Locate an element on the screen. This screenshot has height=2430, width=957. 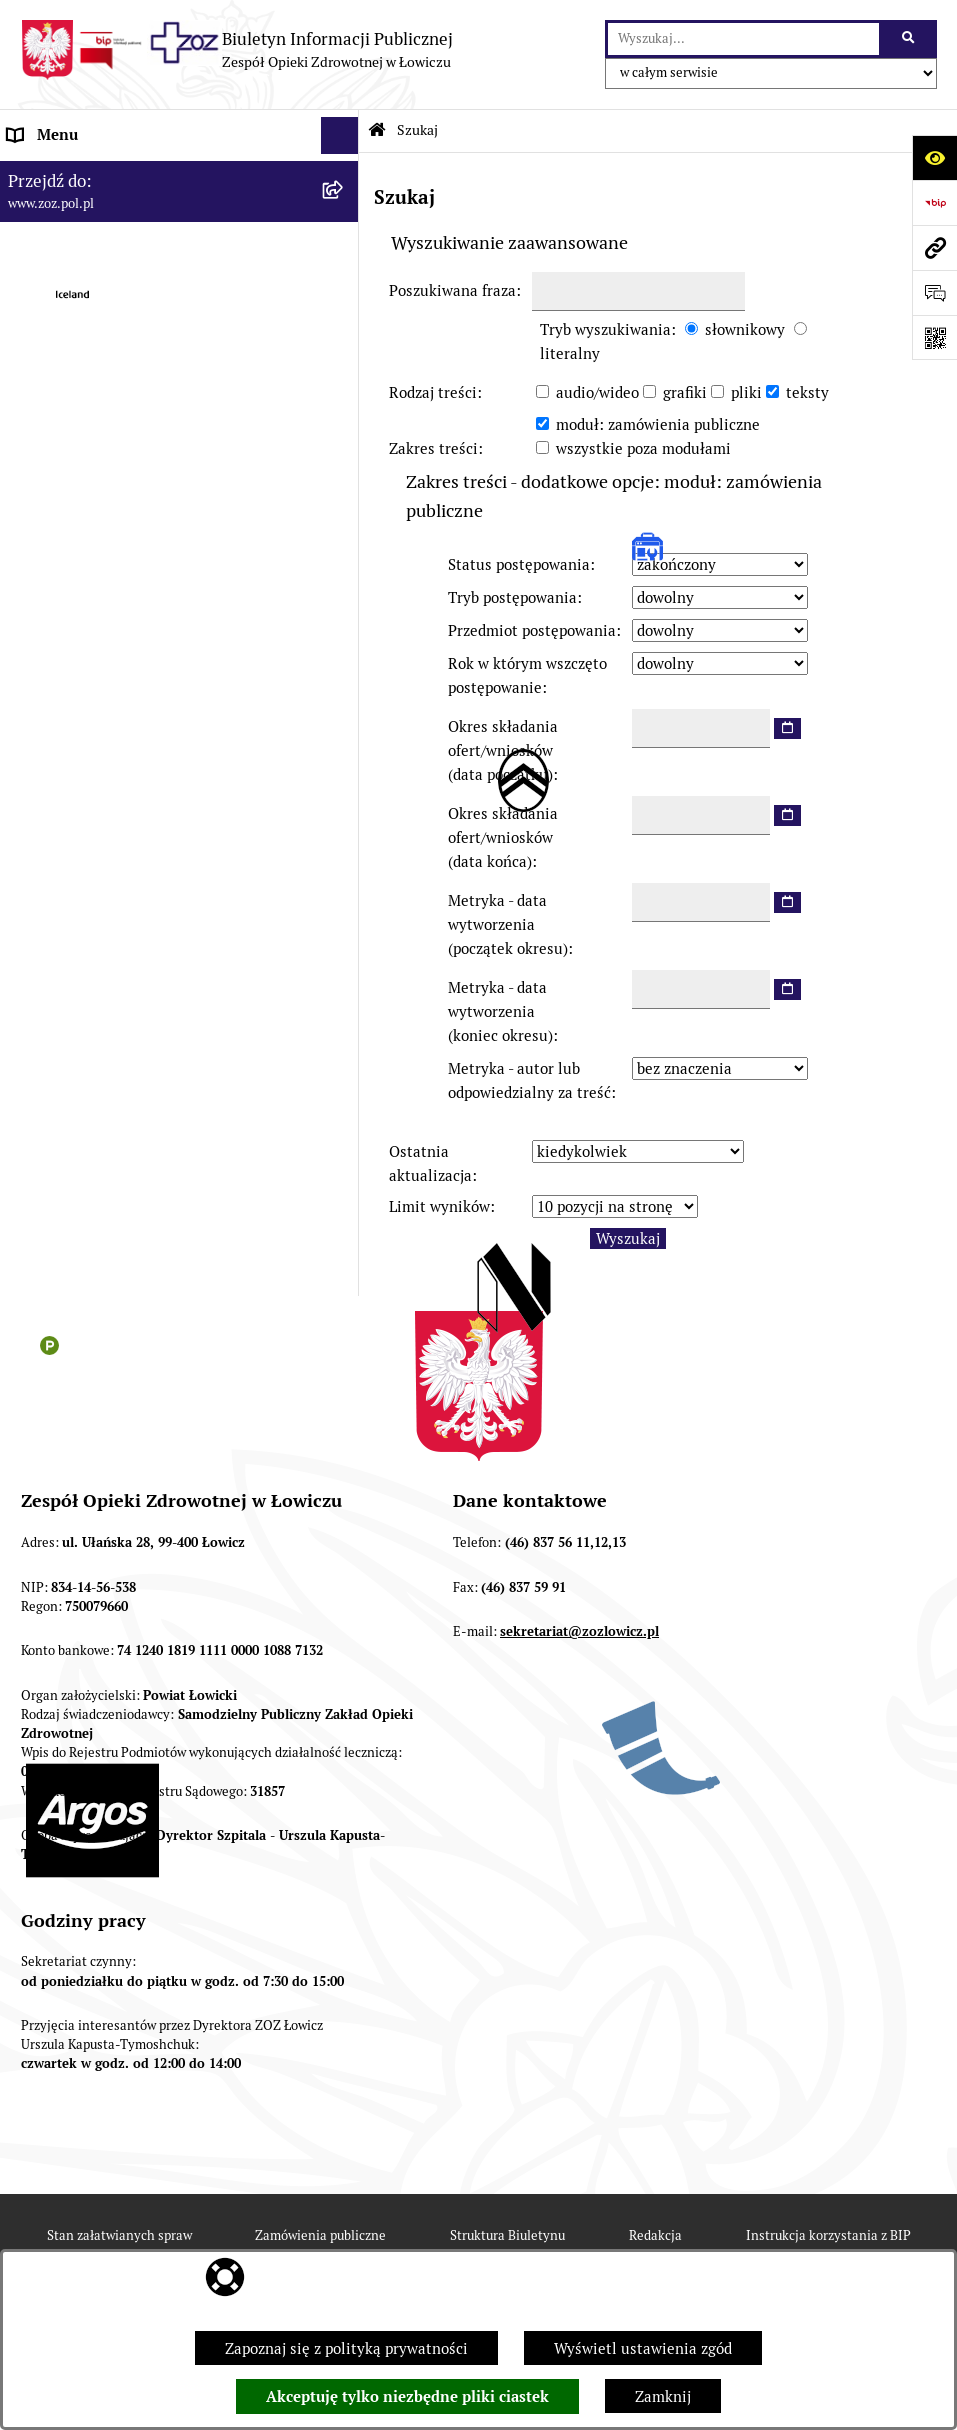
open Google Search Console is located at coordinates (647, 546).